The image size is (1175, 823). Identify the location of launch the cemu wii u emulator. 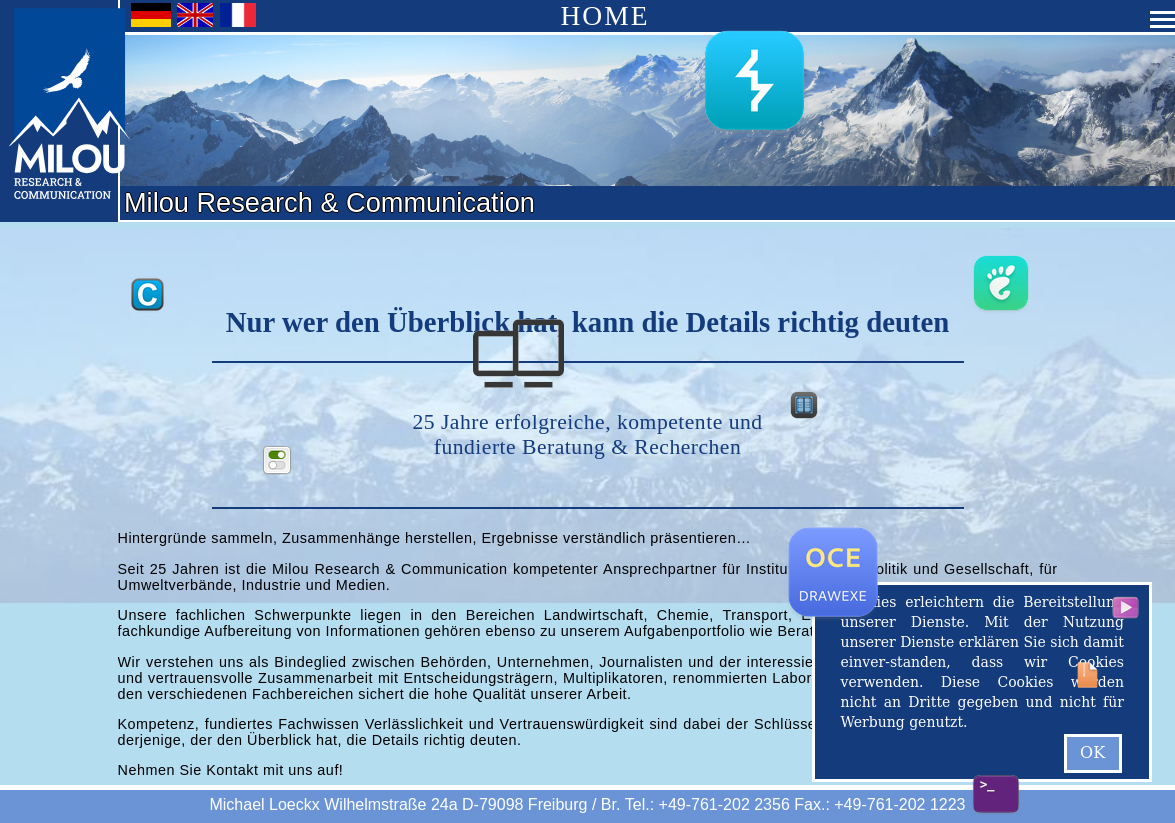
(147, 294).